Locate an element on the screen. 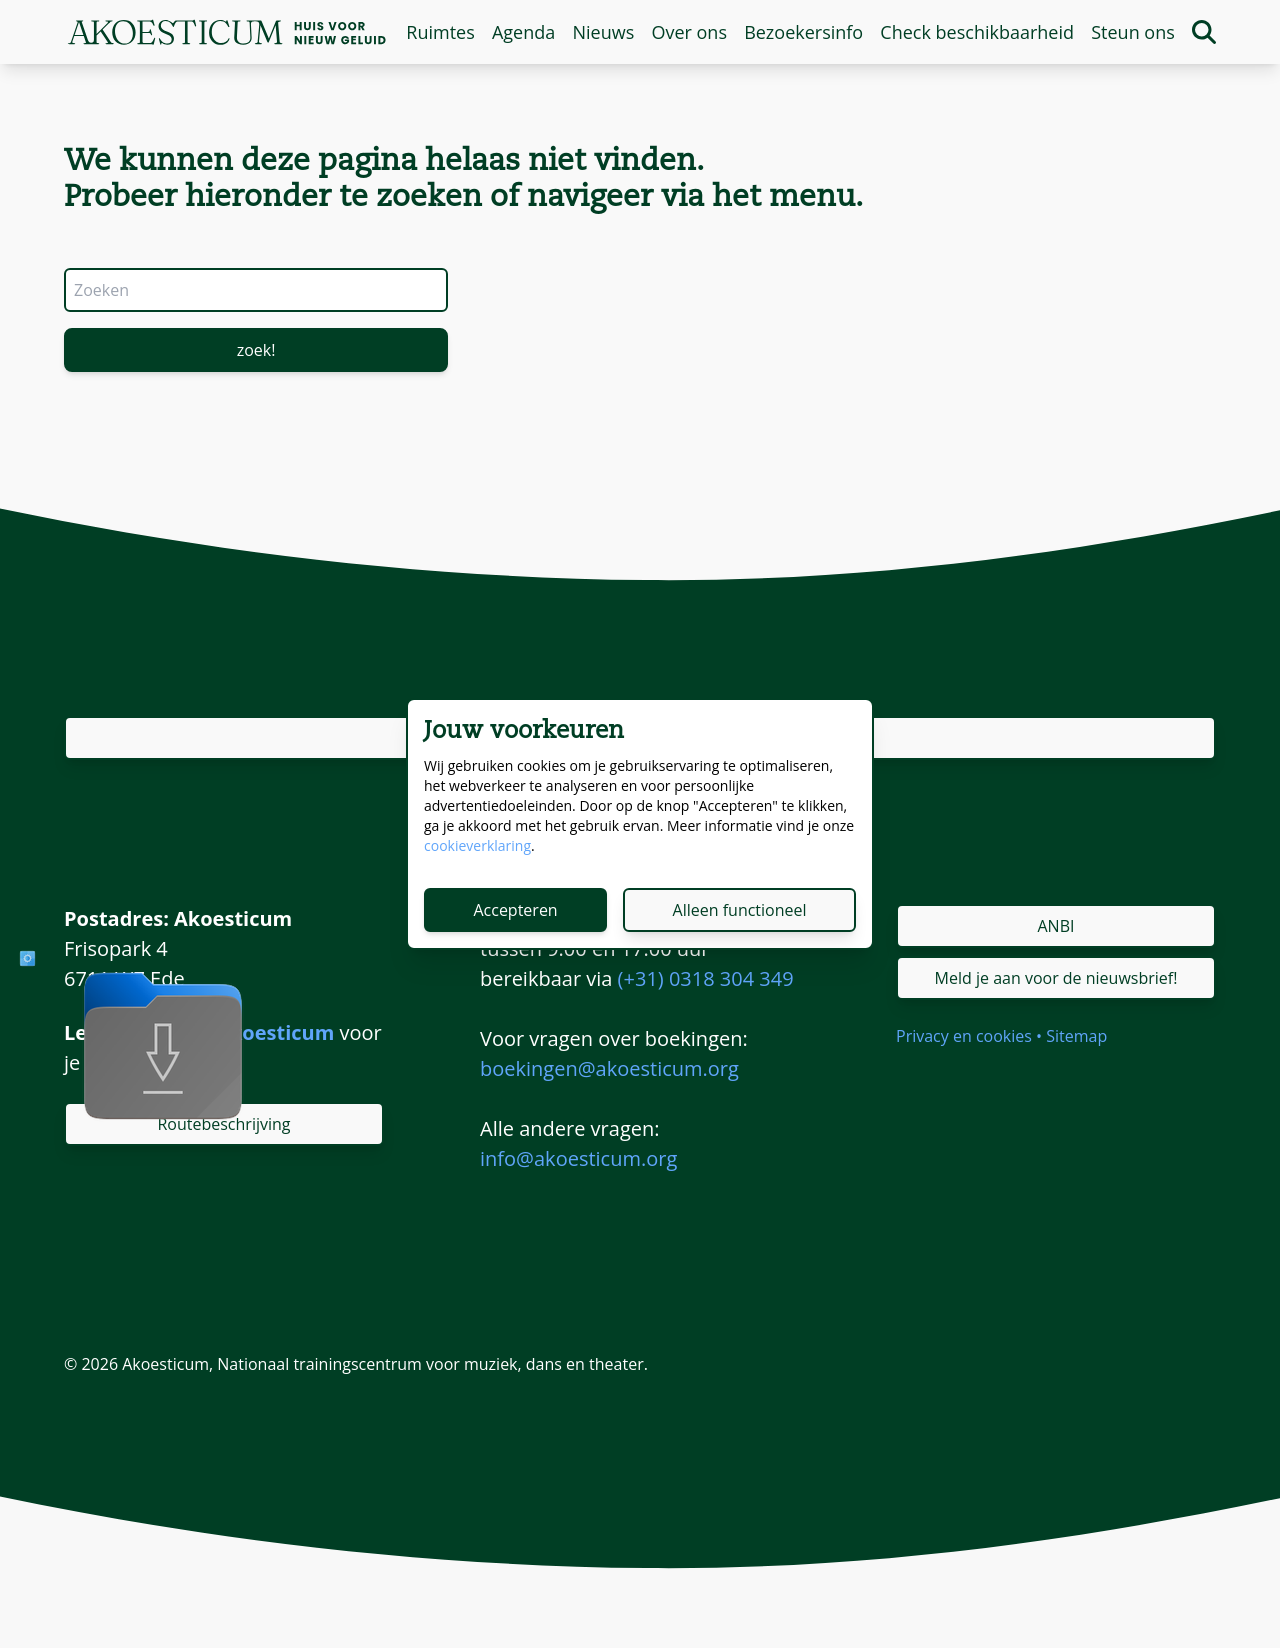  configure default applications for your system is located at coordinates (27, 958).